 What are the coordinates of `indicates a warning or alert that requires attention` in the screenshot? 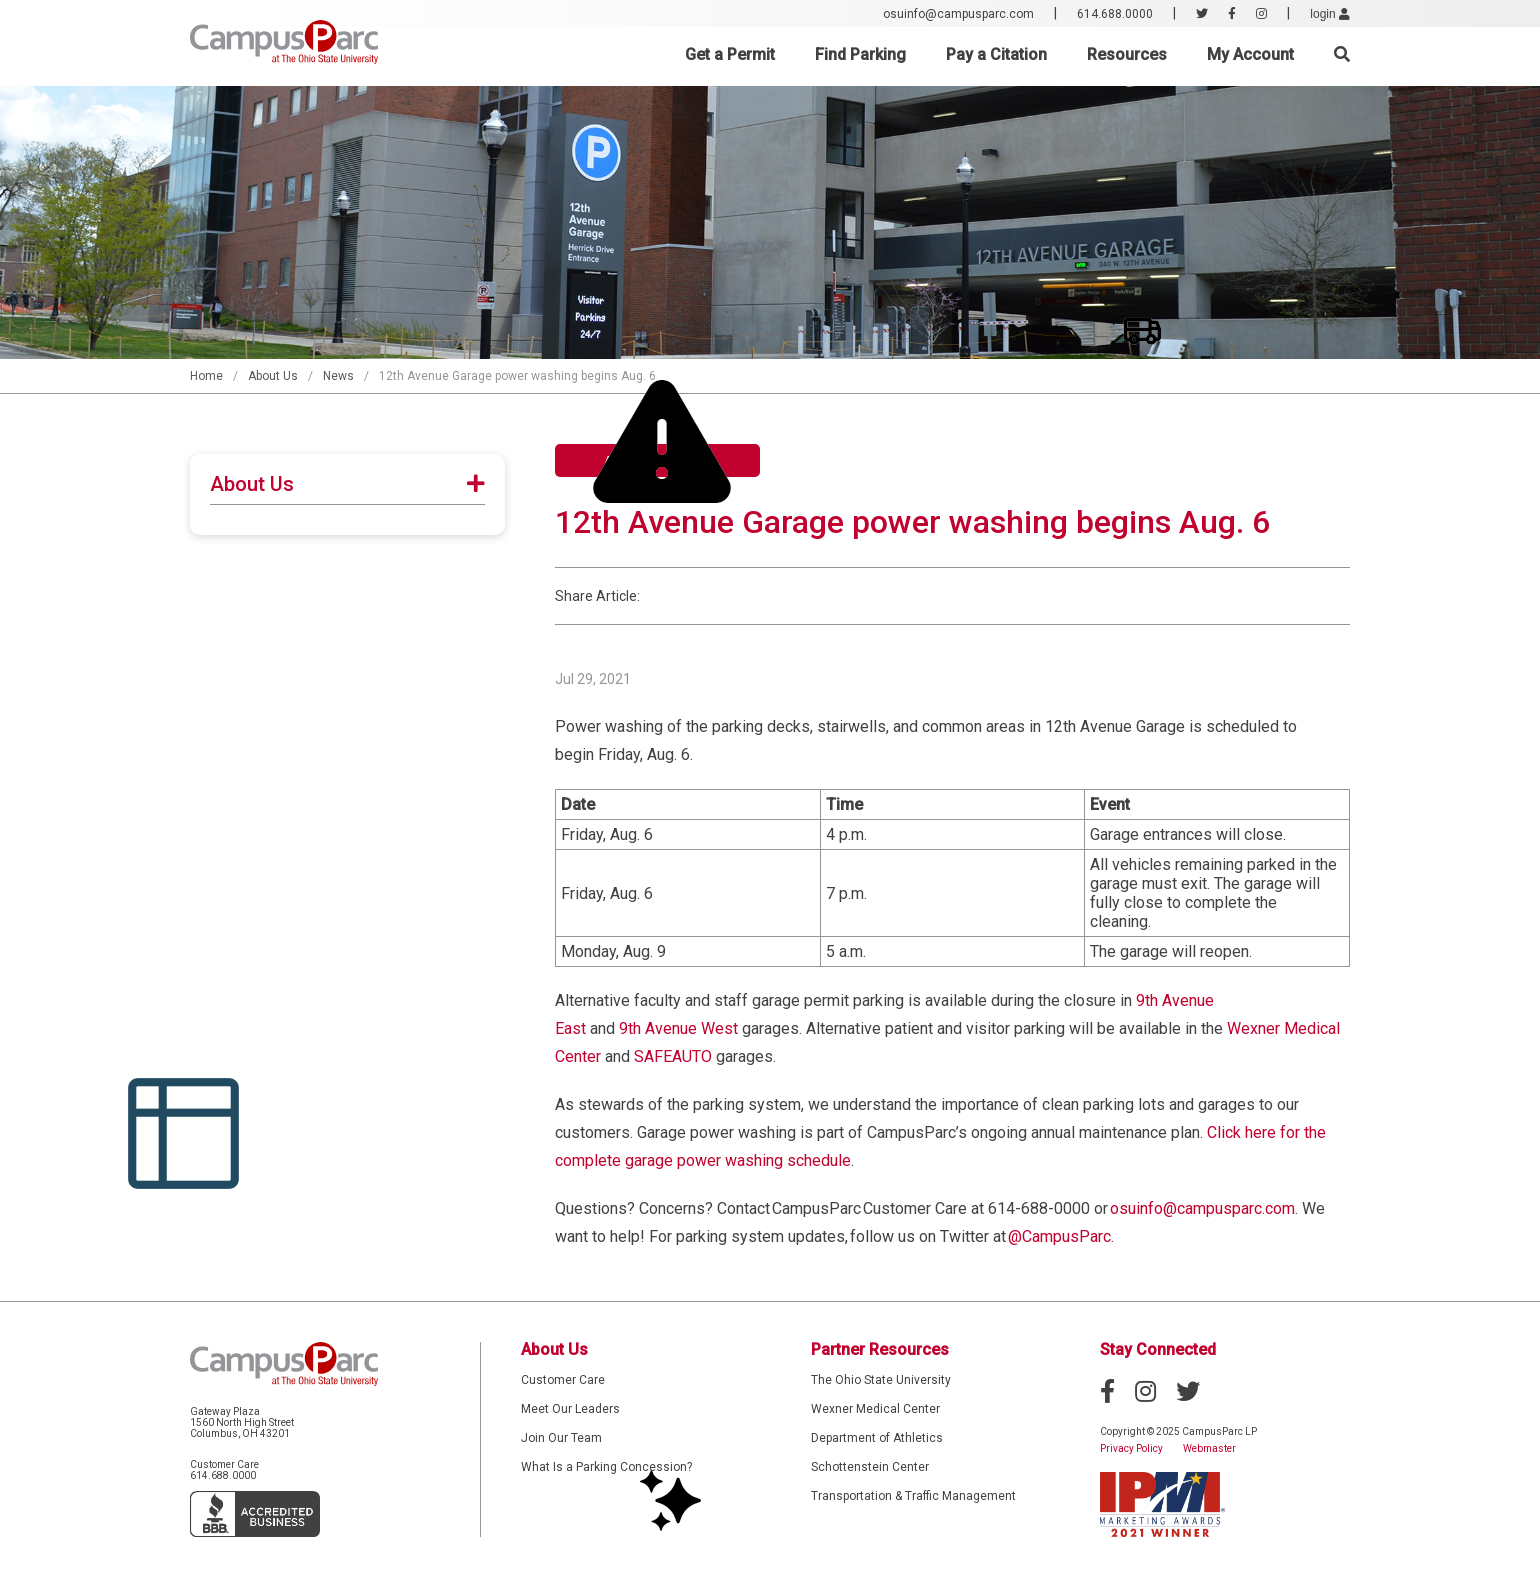 It's located at (662, 440).